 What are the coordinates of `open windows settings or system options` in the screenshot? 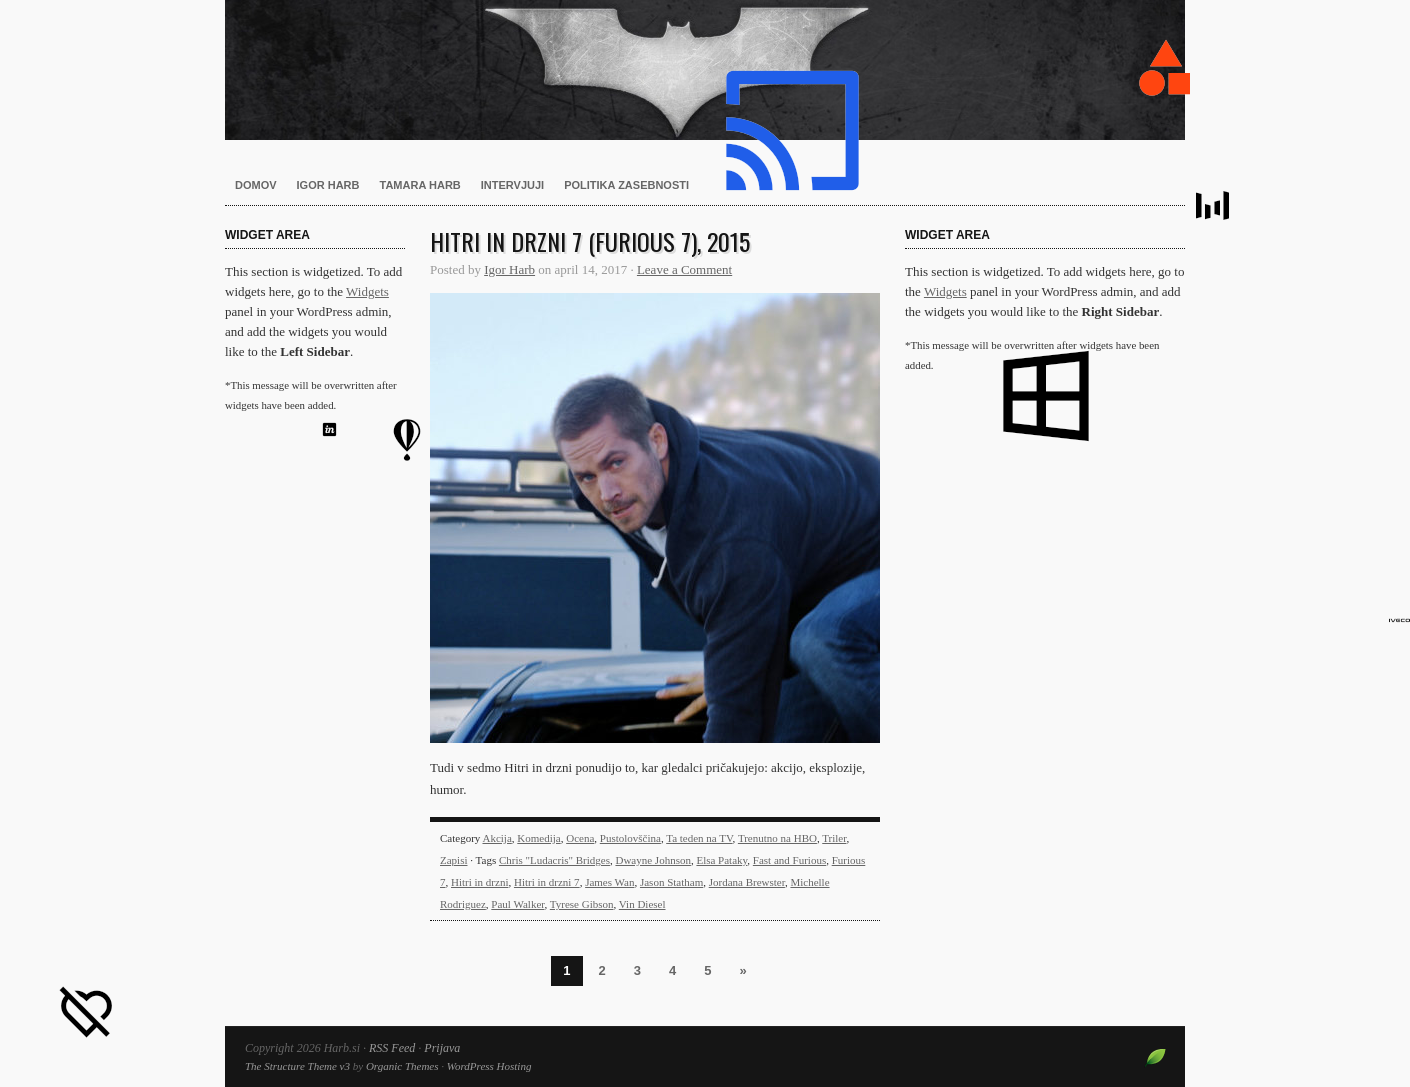 It's located at (1046, 396).